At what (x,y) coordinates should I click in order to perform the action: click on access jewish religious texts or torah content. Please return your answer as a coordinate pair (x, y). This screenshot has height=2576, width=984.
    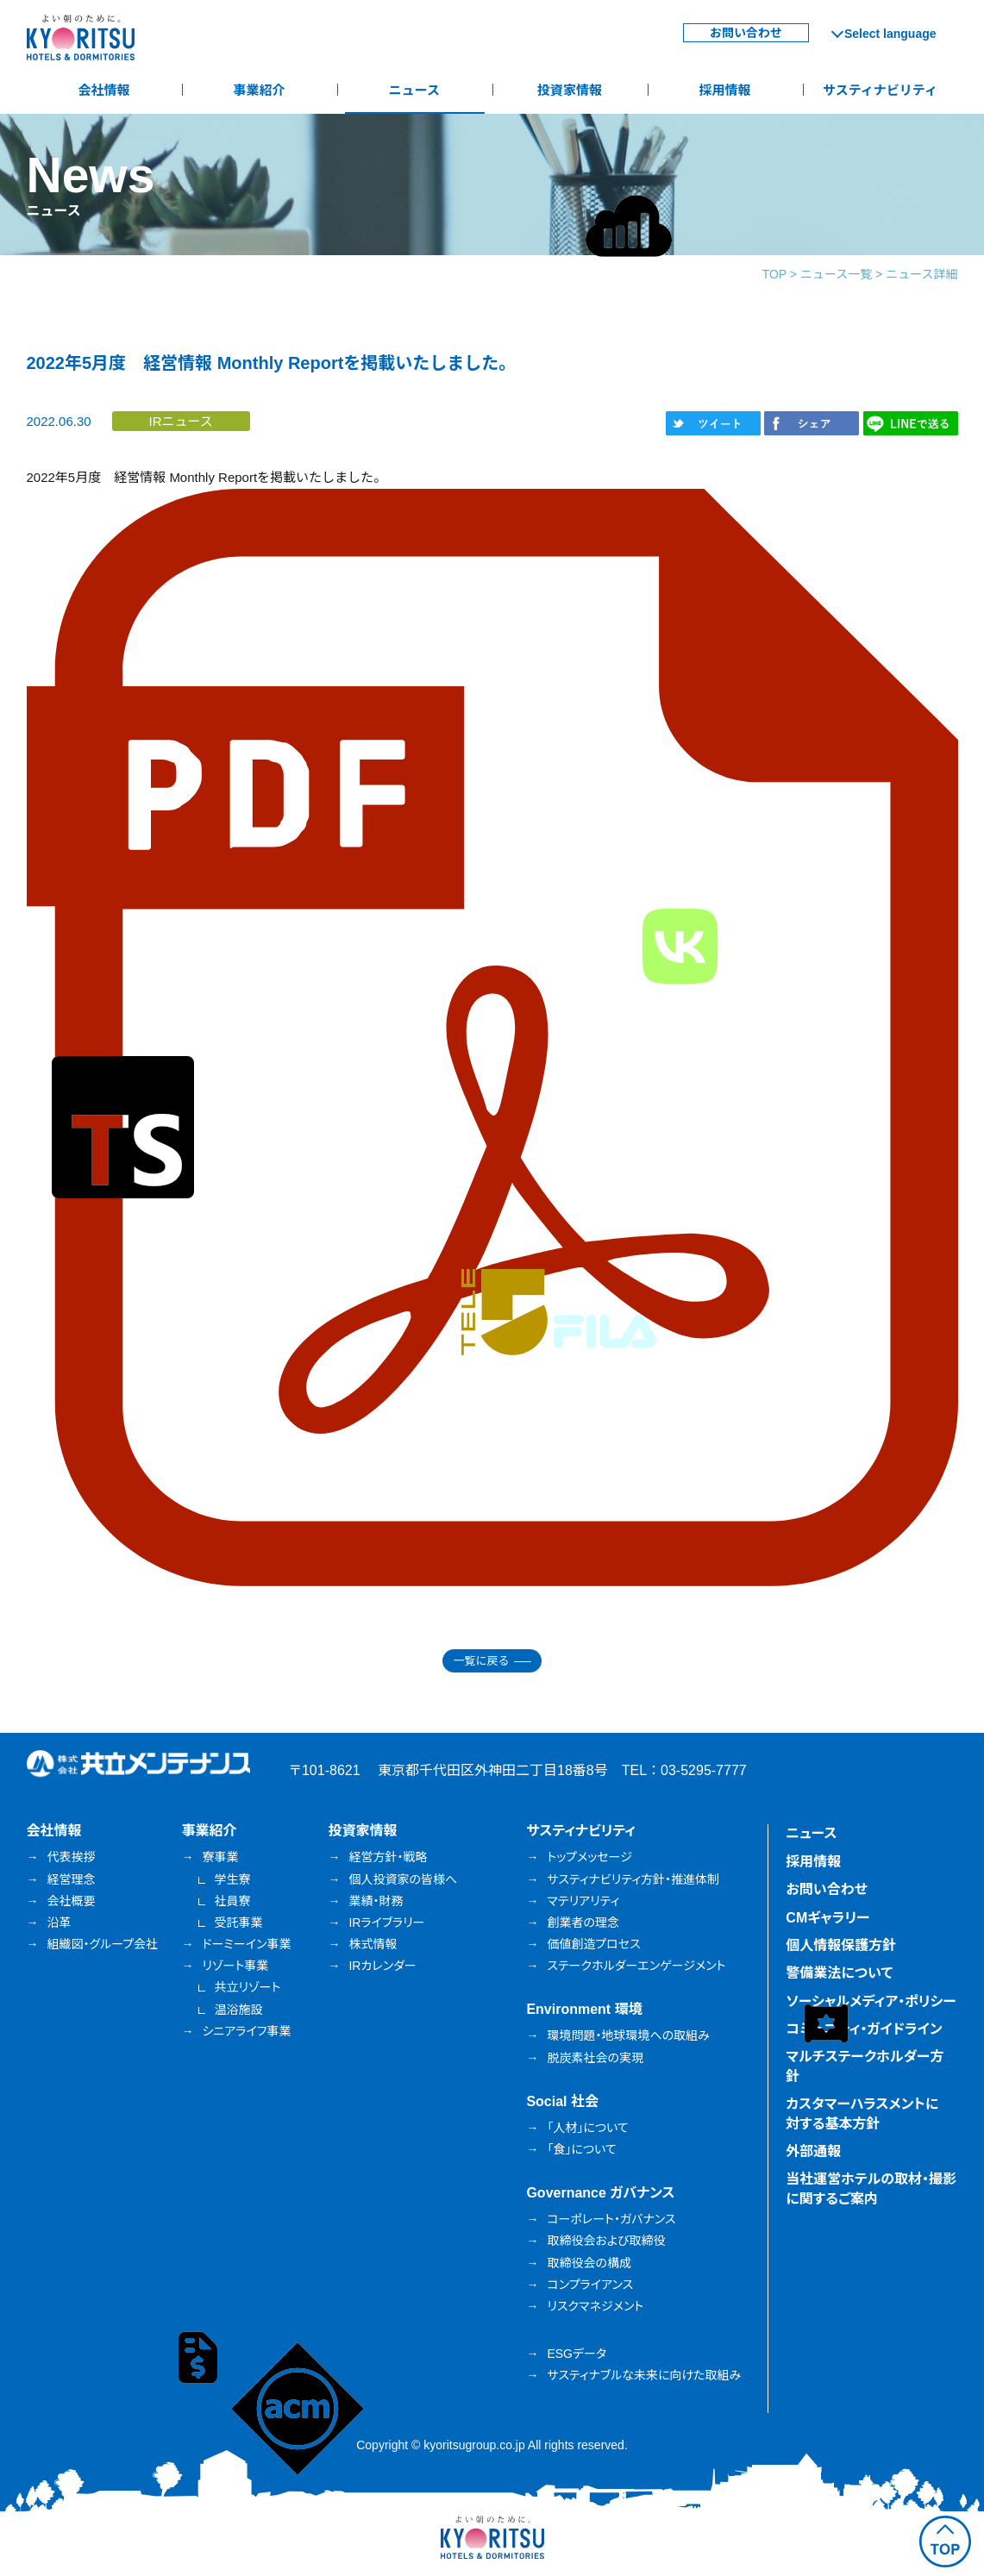
    Looking at the image, I should click on (826, 2023).